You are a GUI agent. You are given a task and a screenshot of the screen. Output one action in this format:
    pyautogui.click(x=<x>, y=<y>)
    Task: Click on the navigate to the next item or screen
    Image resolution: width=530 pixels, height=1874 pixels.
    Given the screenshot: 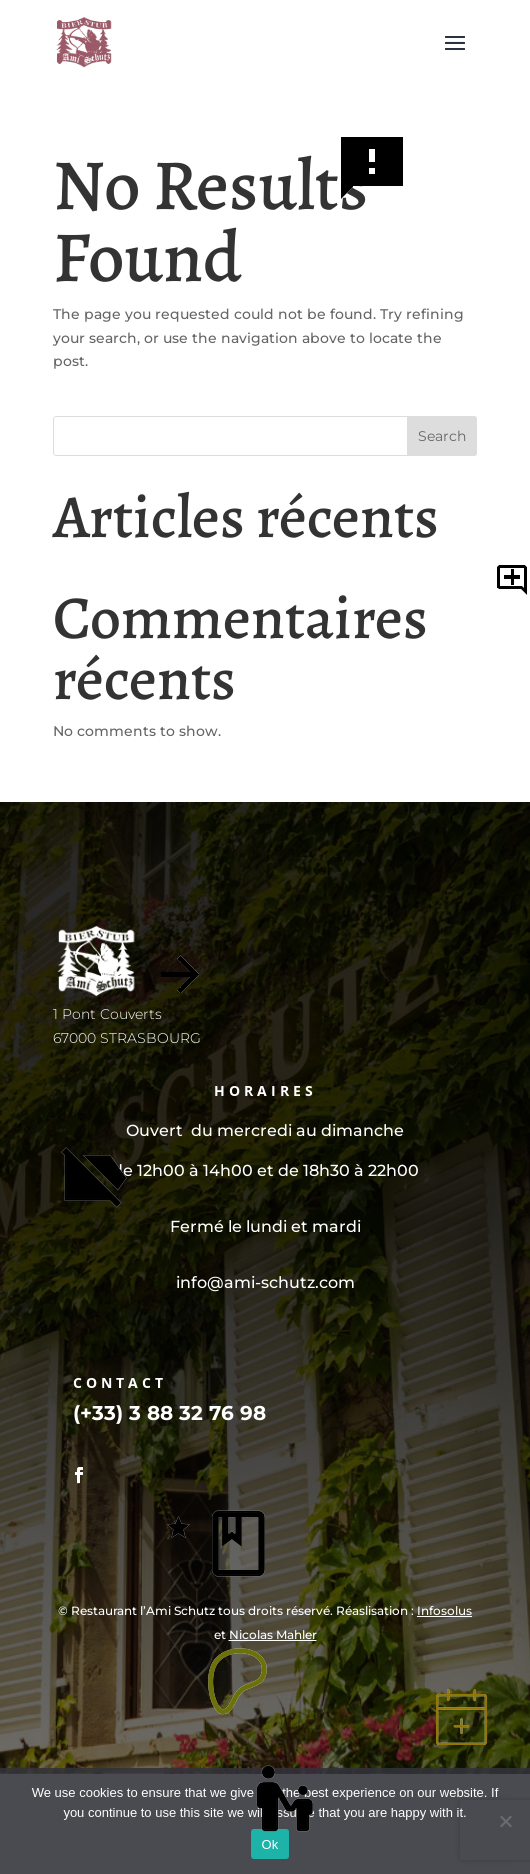 What is the action you would take?
    pyautogui.click(x=180, y=974)
    